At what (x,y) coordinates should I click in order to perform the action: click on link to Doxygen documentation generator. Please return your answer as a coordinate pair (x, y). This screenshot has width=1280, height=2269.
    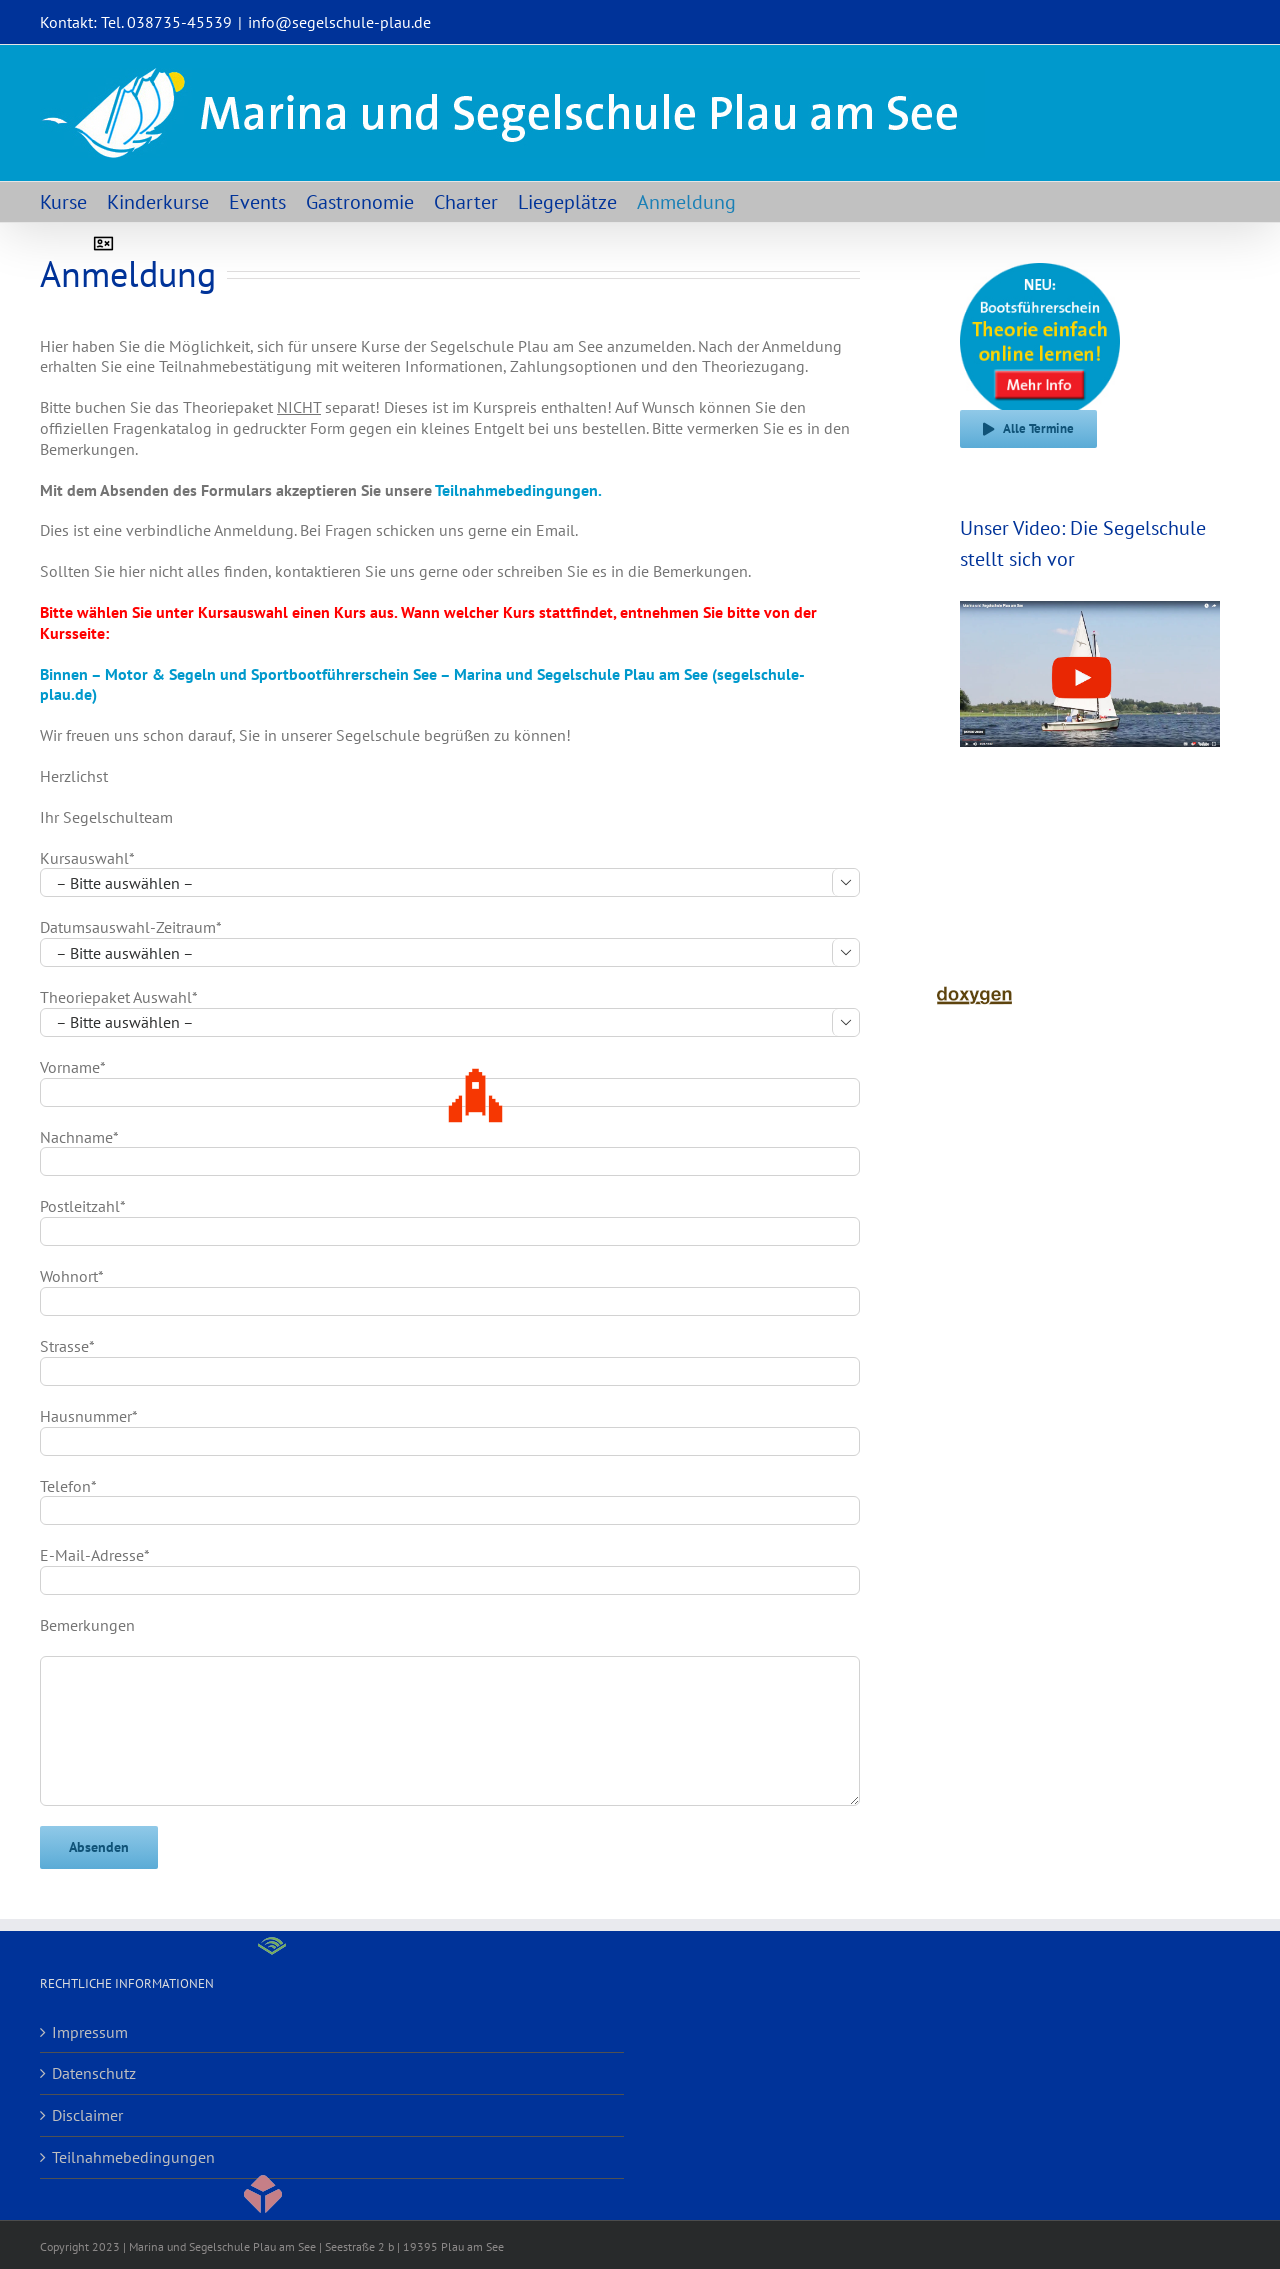
    Looking at the image, I should click on (974, 995).